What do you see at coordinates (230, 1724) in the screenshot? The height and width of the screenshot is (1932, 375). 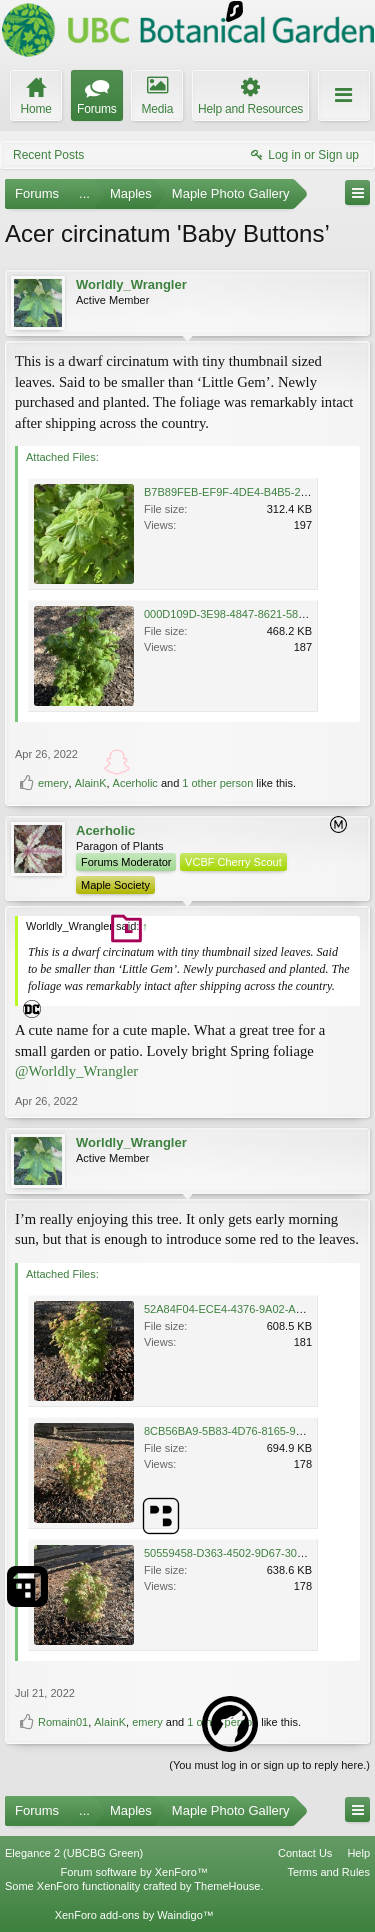 I see `open librewolf browser` at bounding box center [230, 1724].